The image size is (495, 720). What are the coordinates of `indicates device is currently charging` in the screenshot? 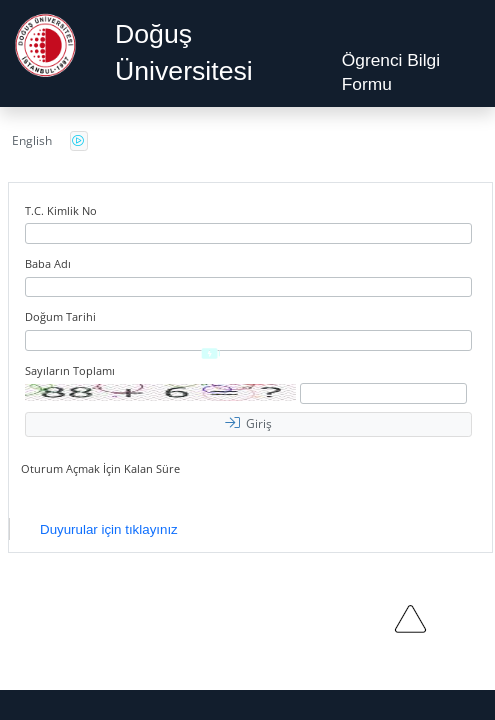 It's located at (210, 353).